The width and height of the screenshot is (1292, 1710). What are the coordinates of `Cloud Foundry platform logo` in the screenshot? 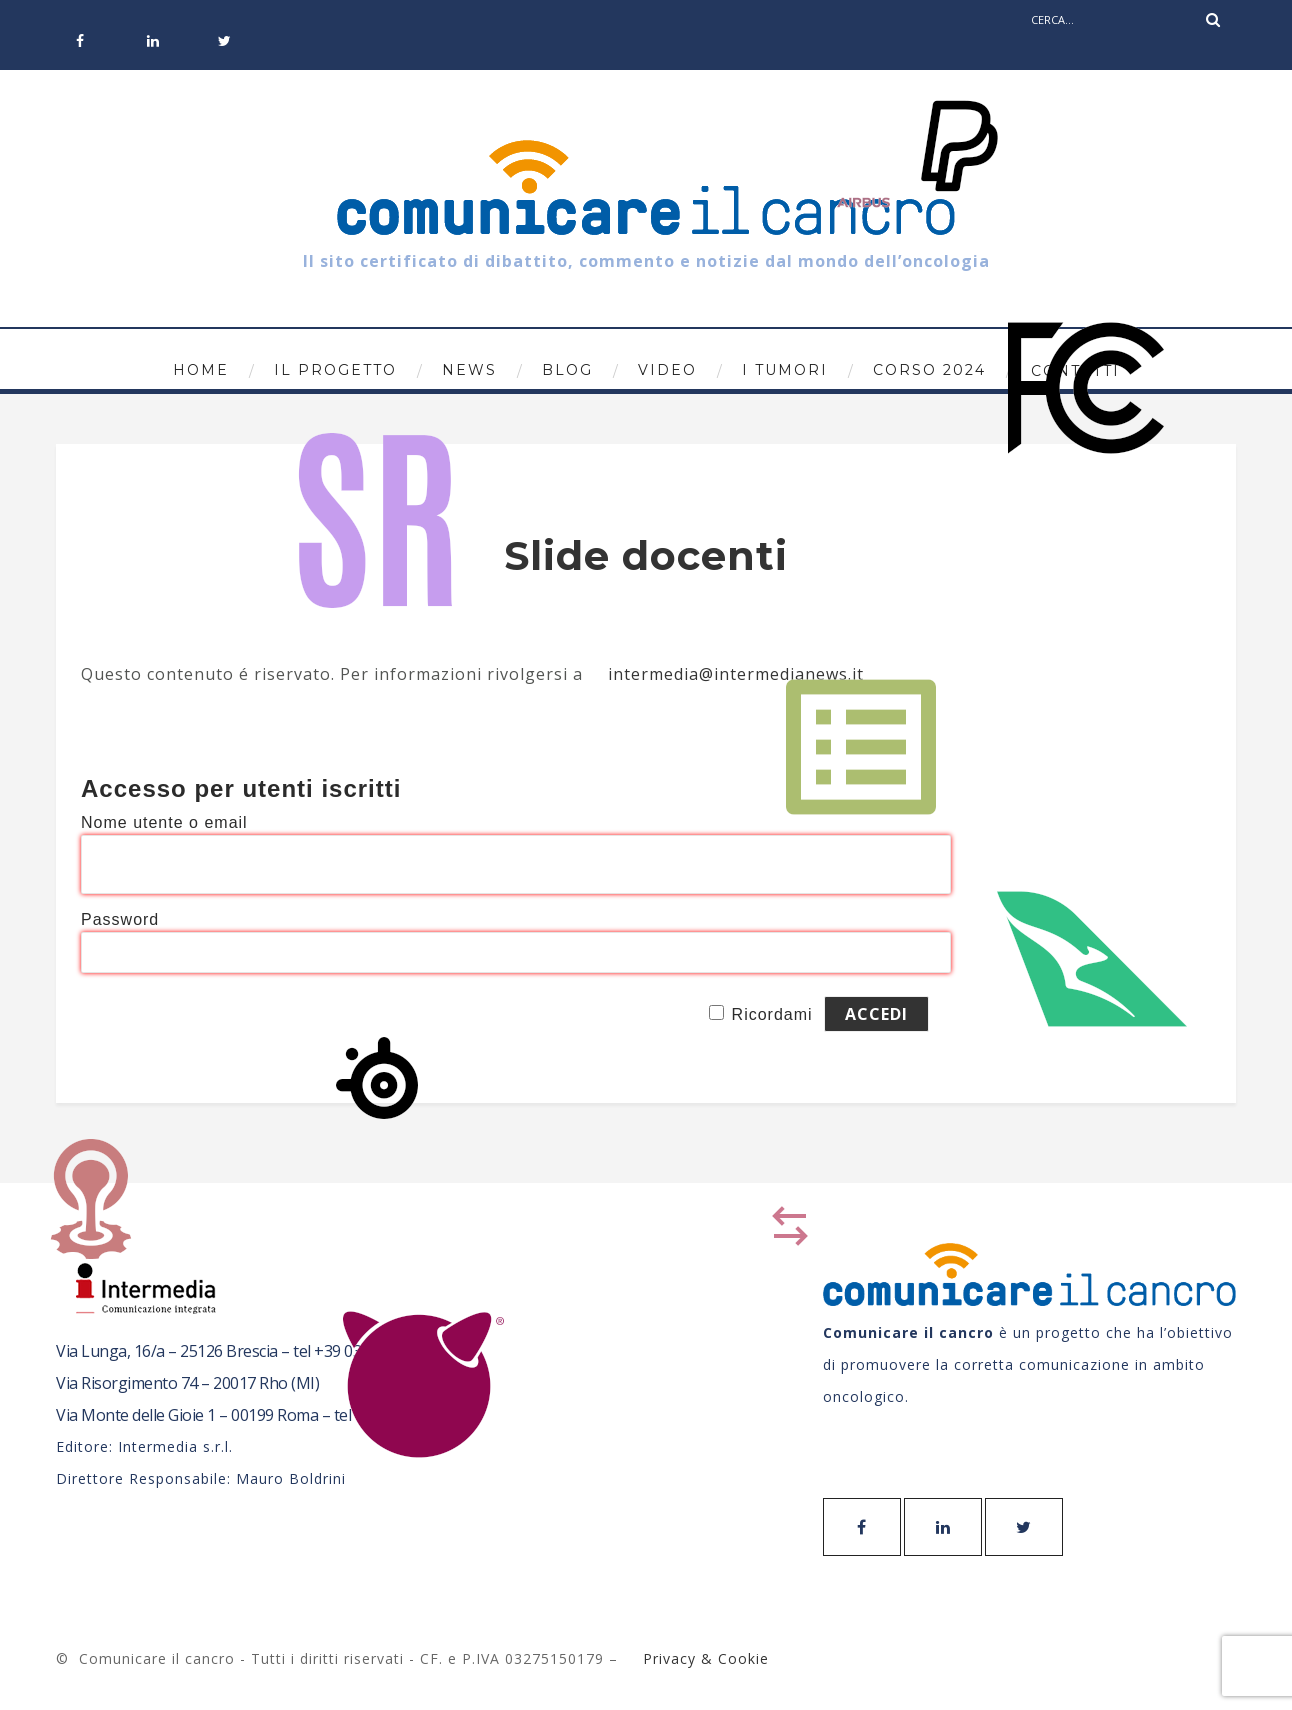 It's located at (91, 1199).